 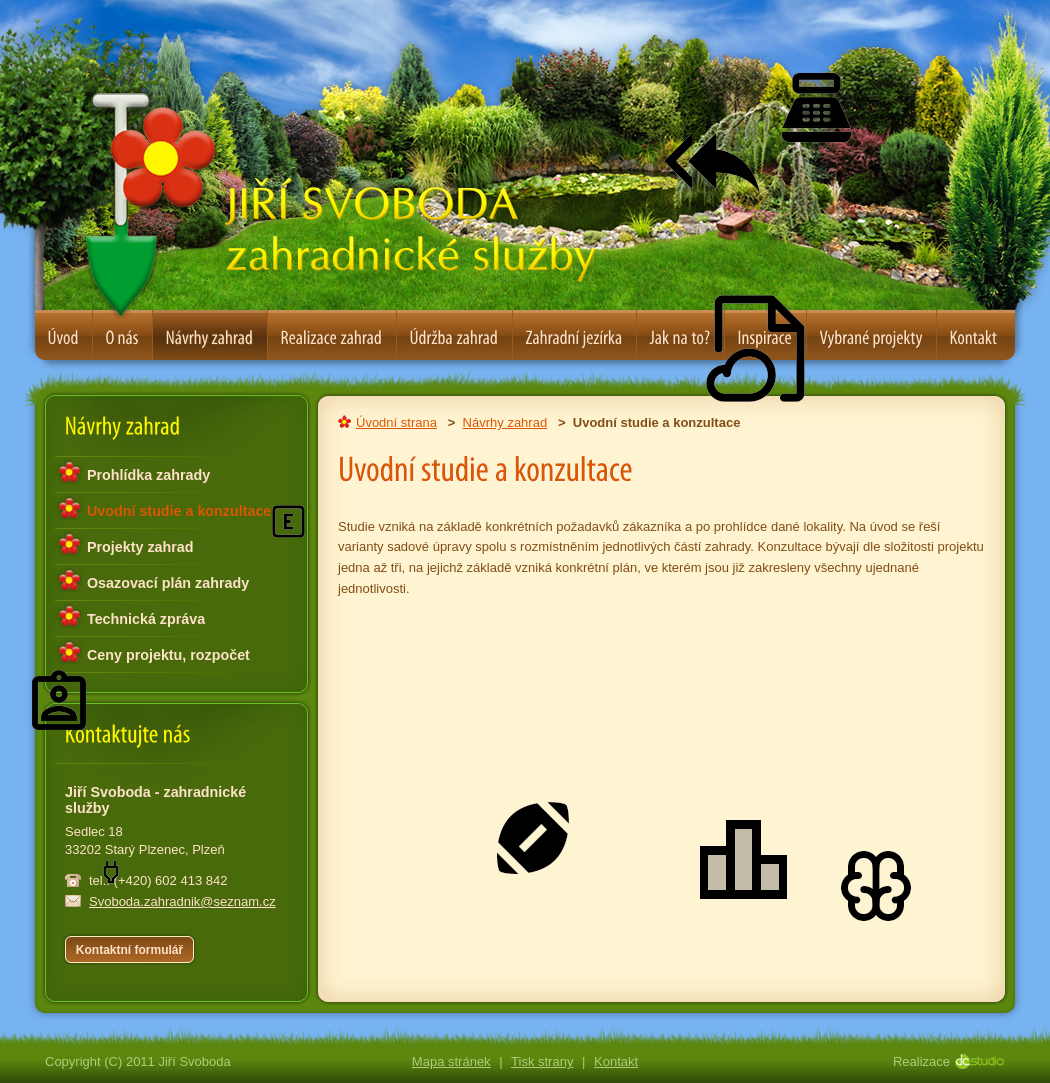 I want to click on indicates an "E" rating or classification, so click(x=288, y=521).